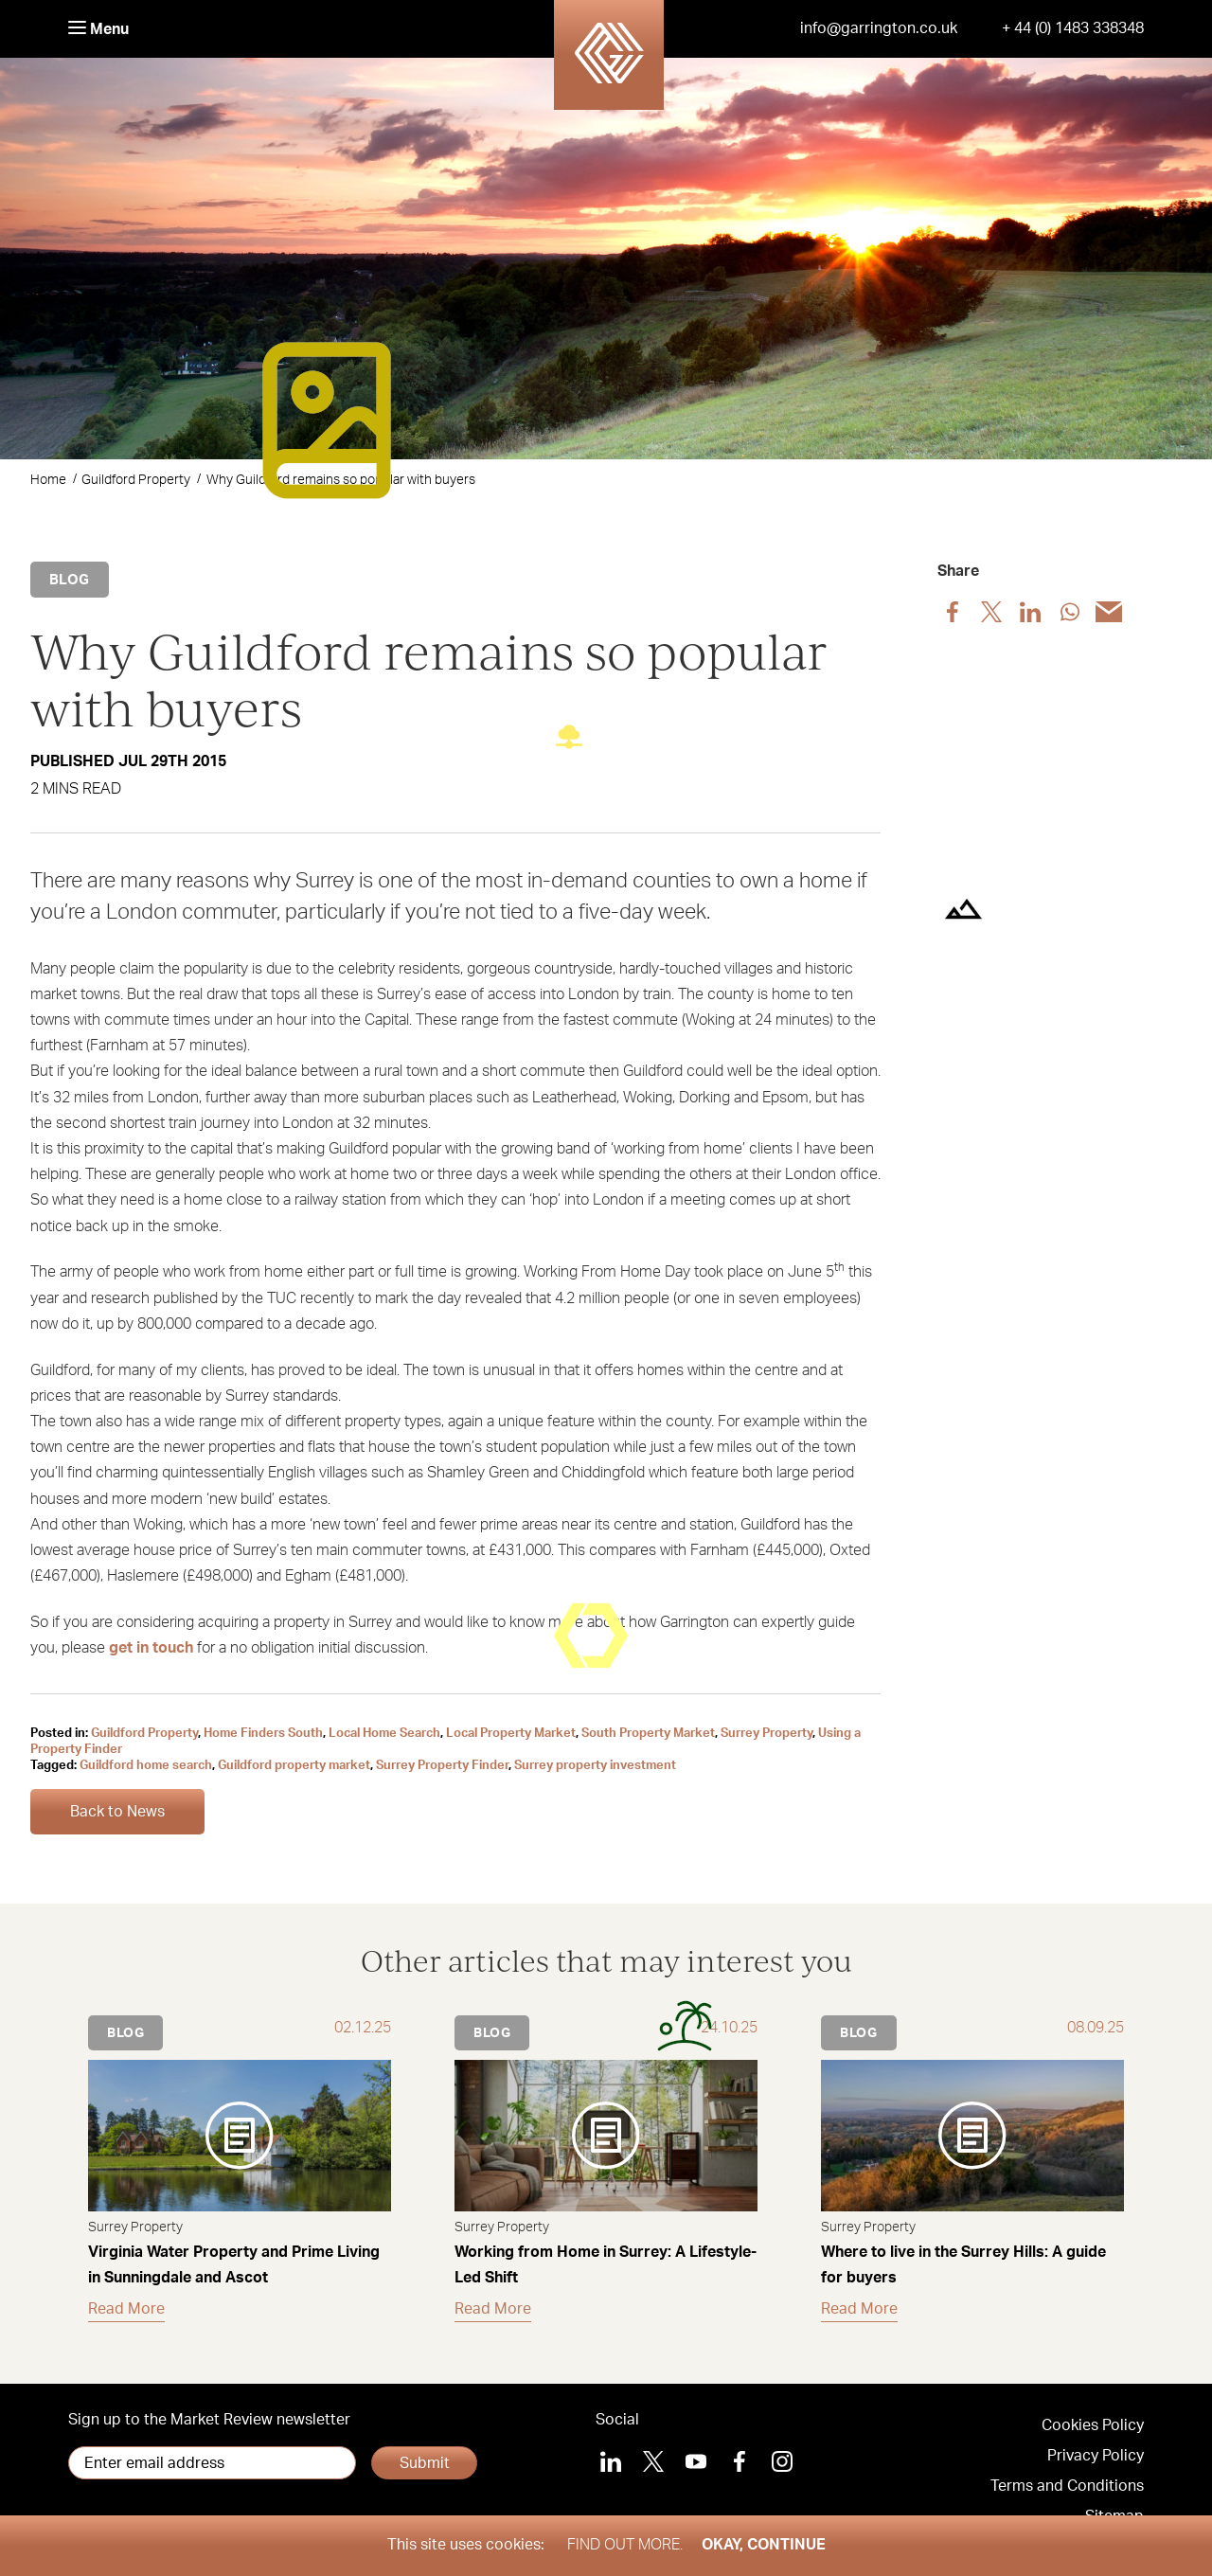 The image size is (1212, 2576). Describe the element at coordinates (569, 737) in the screenshot. I see `cloud data sync status` at that location.